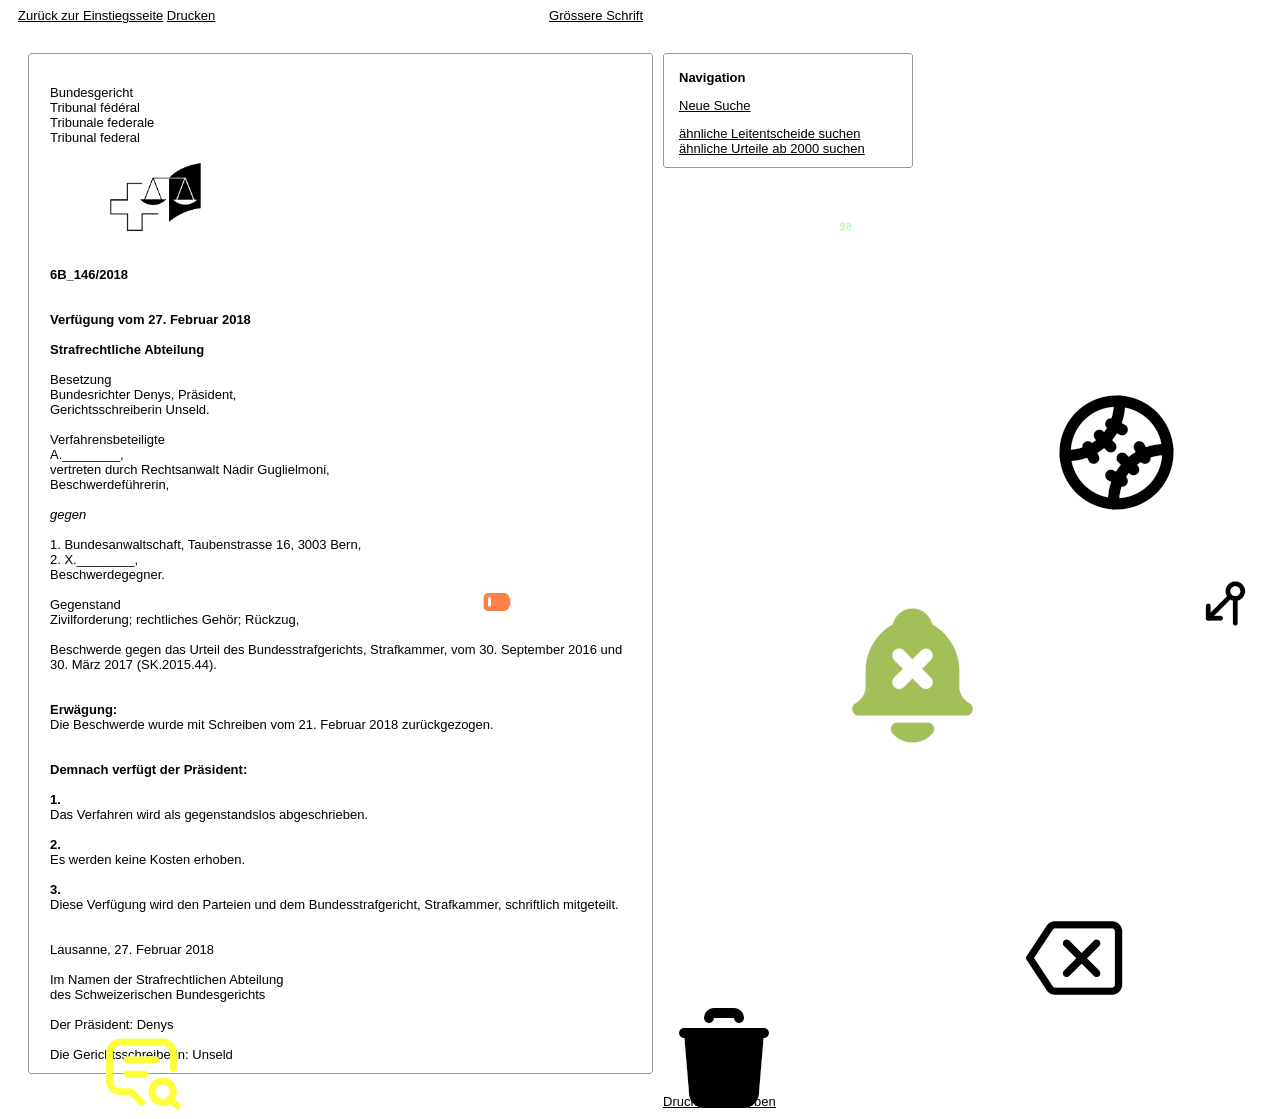 The height and width of the screenshot is (1119, 1280). I want to click on indicates low battery level, so click(497, 602).